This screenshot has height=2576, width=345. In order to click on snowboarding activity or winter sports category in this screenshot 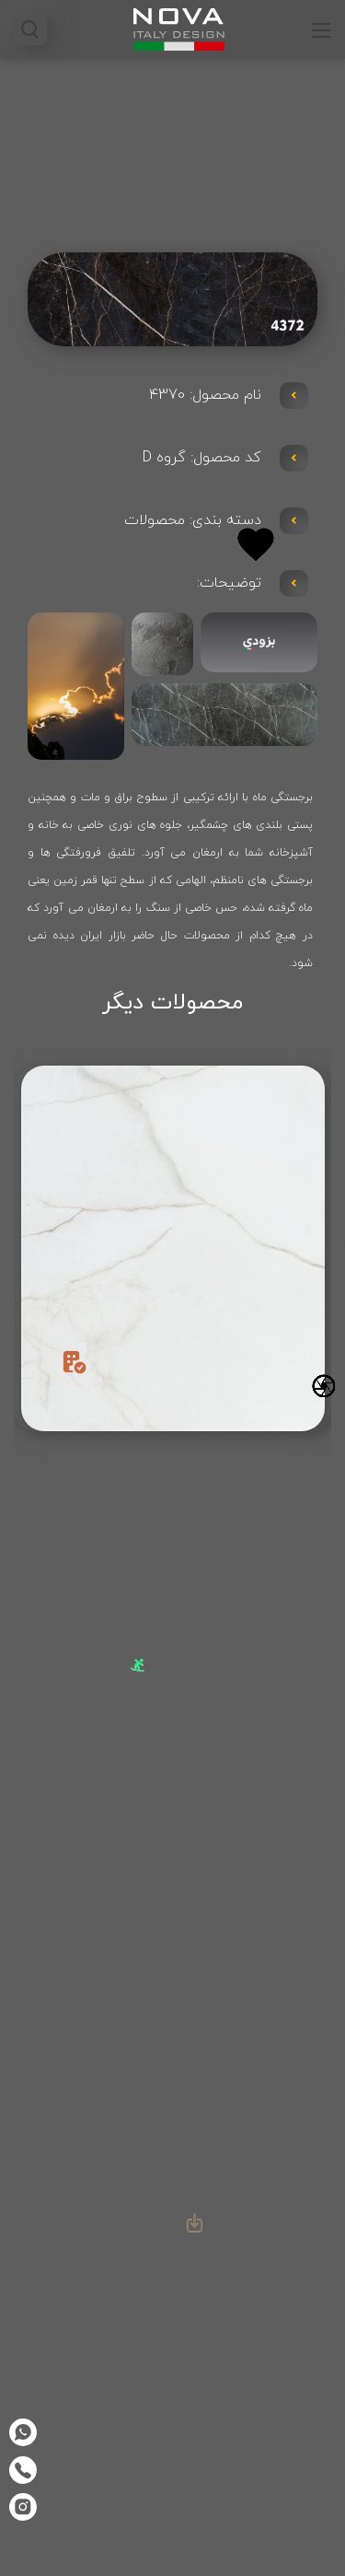, I will do `click(138, 1665)`.